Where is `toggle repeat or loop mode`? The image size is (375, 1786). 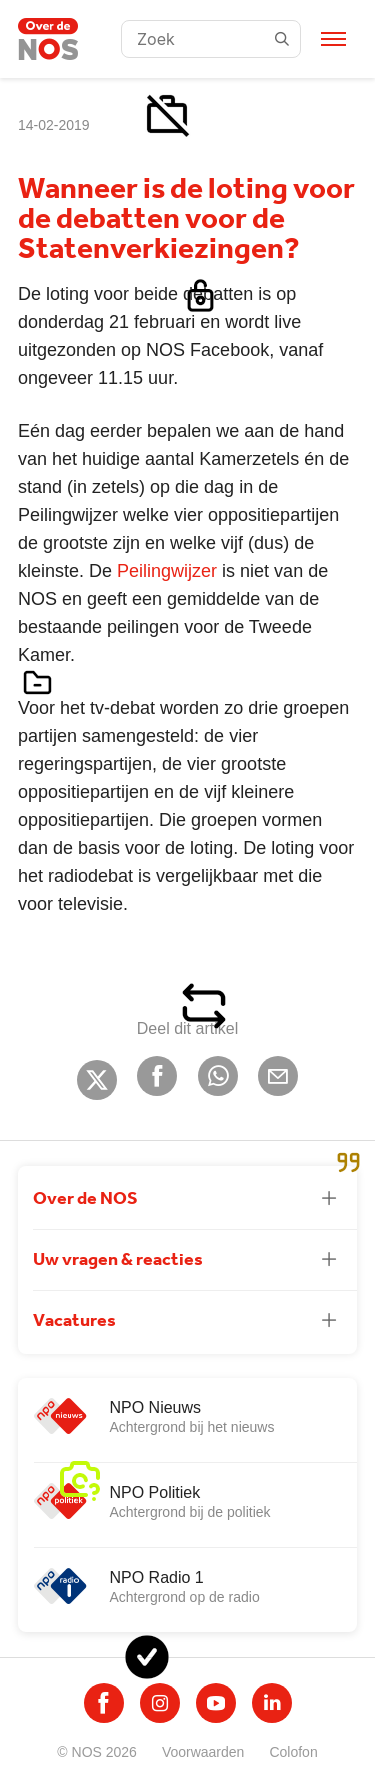 toggle repeat or loop mode is located at coordinates (204, 1006).